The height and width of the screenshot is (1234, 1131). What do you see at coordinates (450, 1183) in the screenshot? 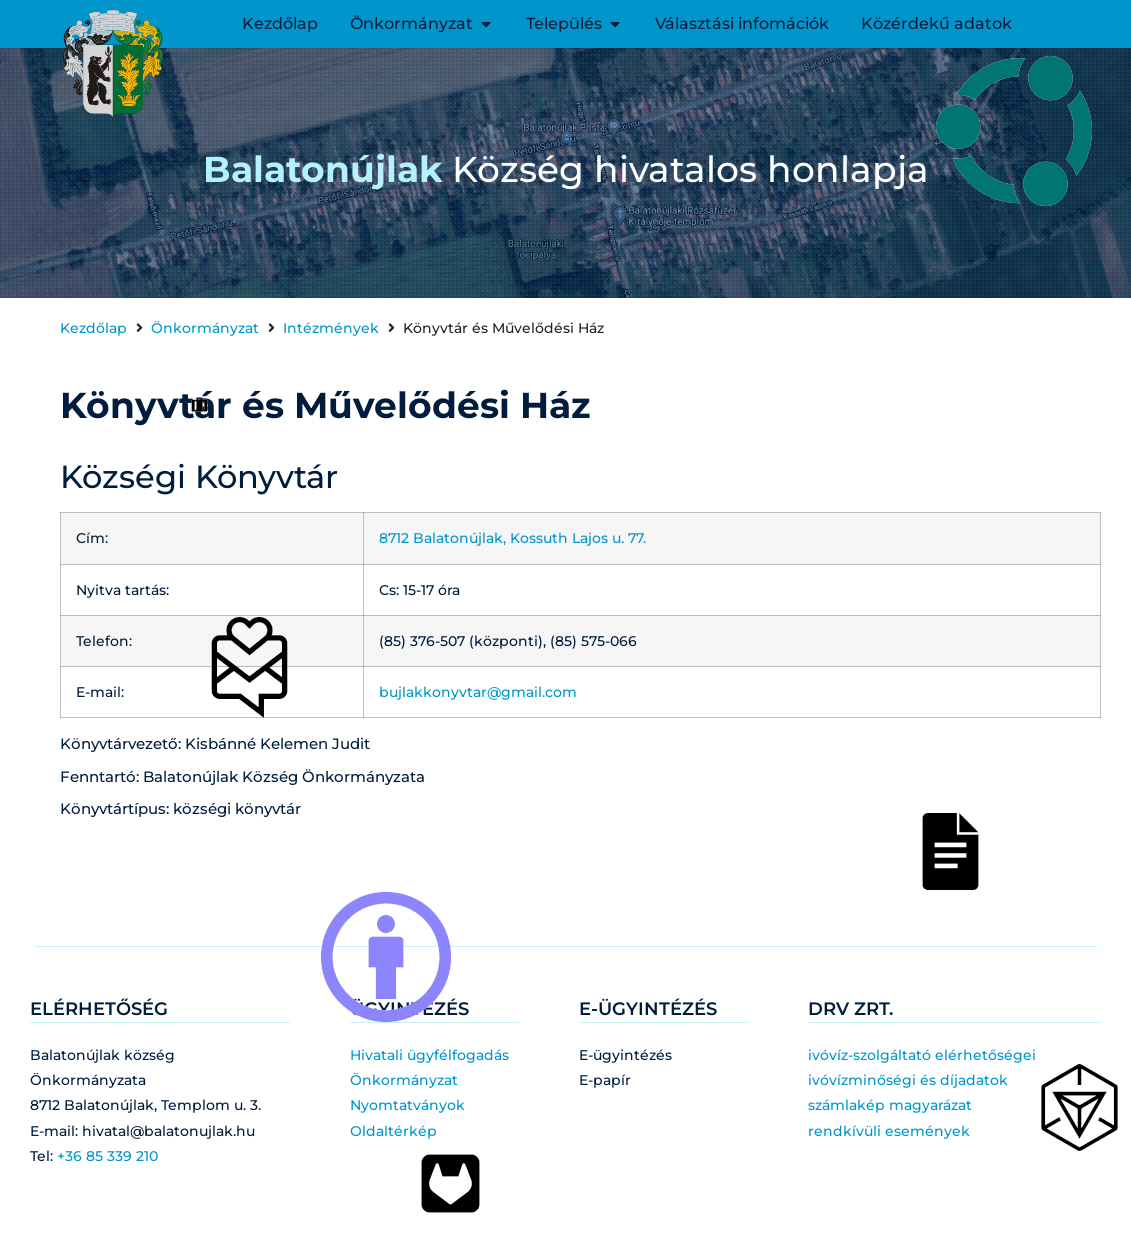
I see `open GitLab` at bounding box center [450, 1183].